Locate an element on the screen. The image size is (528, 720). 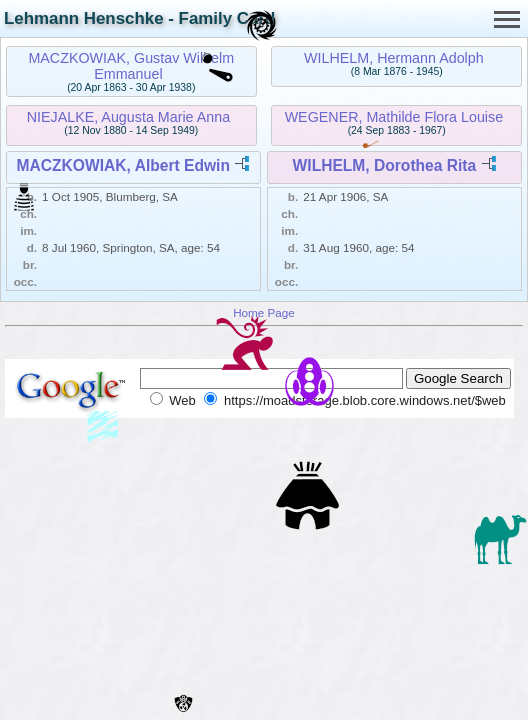
indicates signal interference or connection static is located at coordinates (102, 426).